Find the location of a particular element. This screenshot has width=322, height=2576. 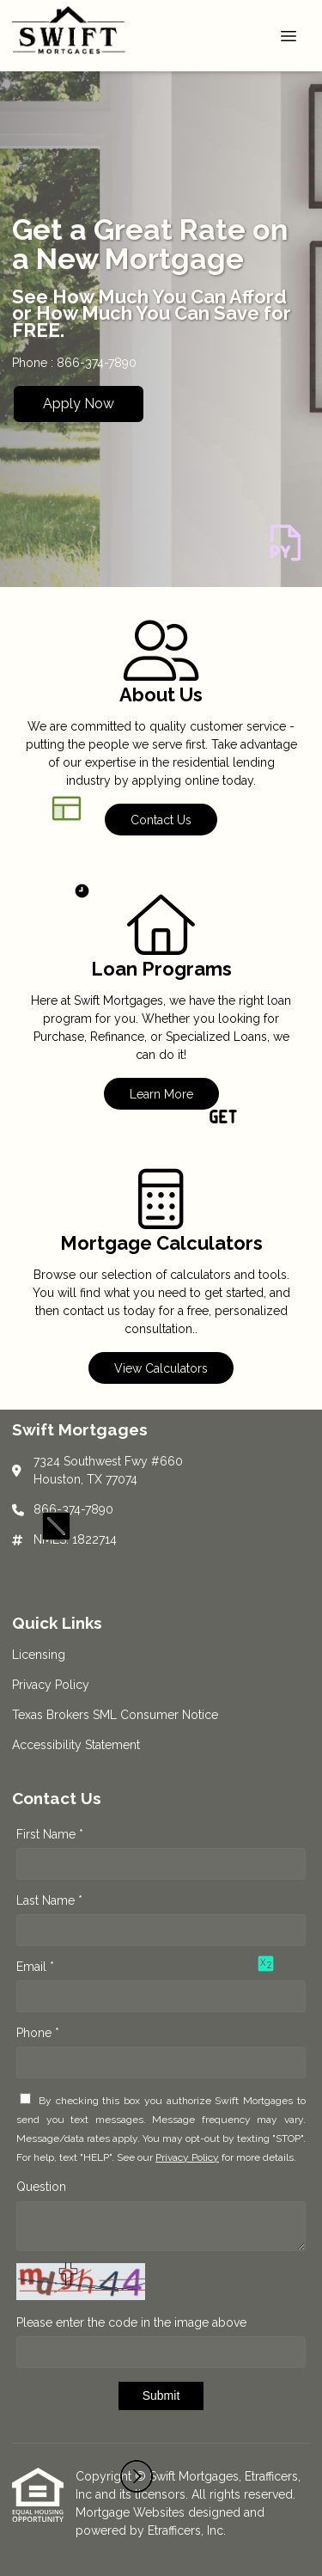

indicates the current time is 9 o'clock is located at coordinates (82, 890).